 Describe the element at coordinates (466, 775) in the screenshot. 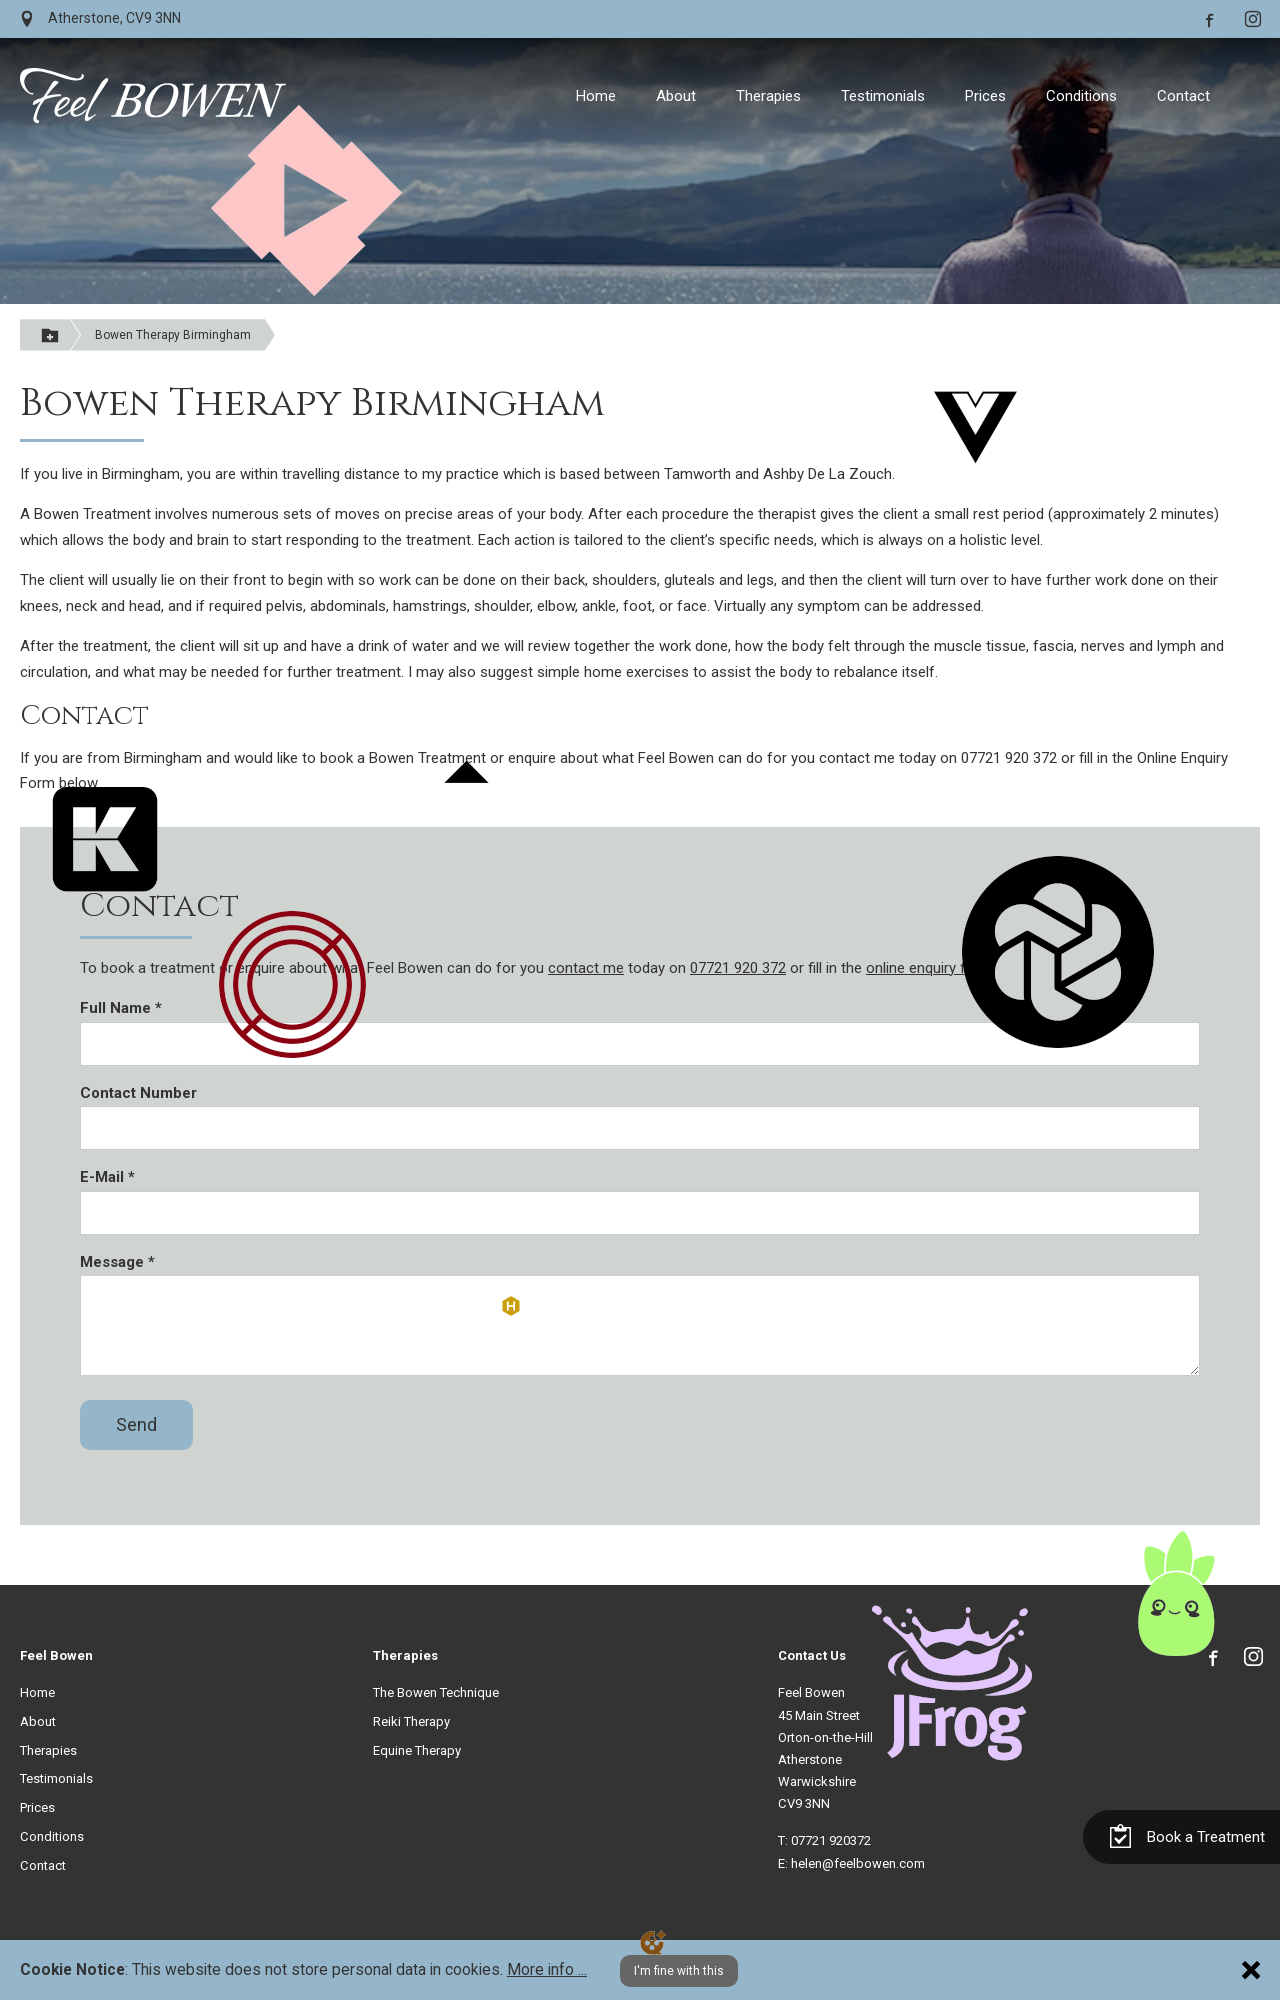

I see `collapse an expanded section or menu` at that location.